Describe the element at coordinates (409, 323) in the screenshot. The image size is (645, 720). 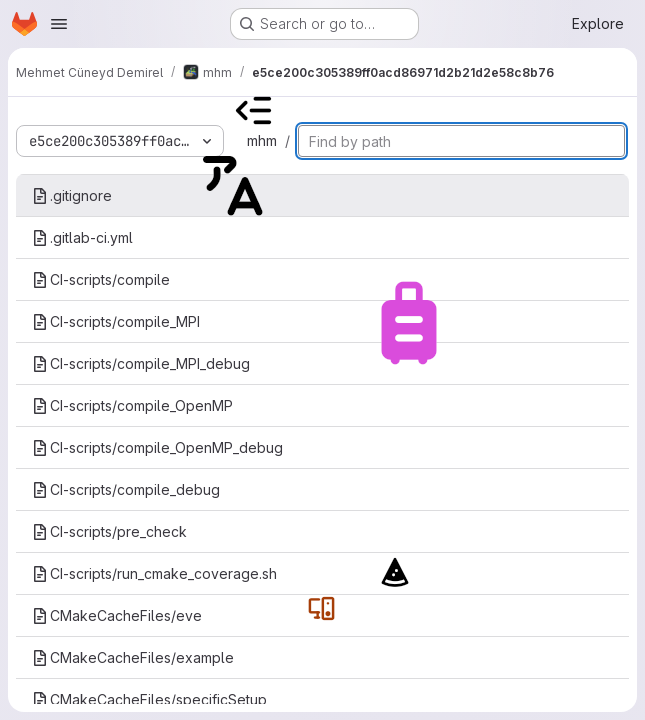
I see `access travel or trip planning features` at that location.